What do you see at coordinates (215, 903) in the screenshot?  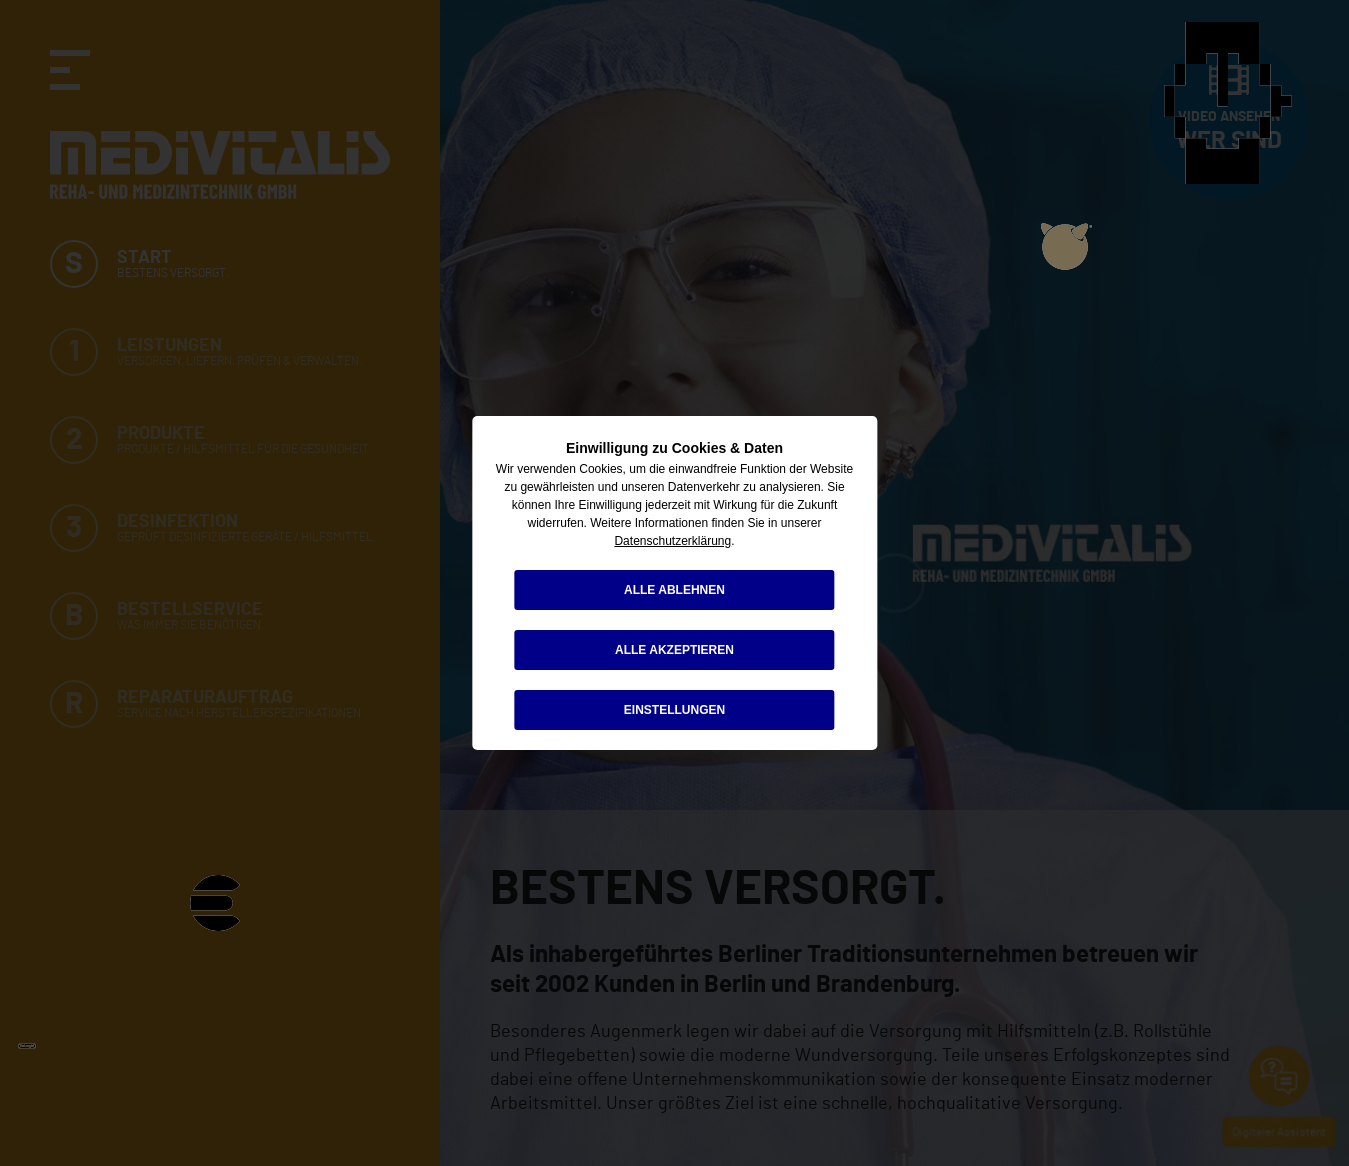 I see `Elasticsearch service or integration` at bounding box center [215, 903].